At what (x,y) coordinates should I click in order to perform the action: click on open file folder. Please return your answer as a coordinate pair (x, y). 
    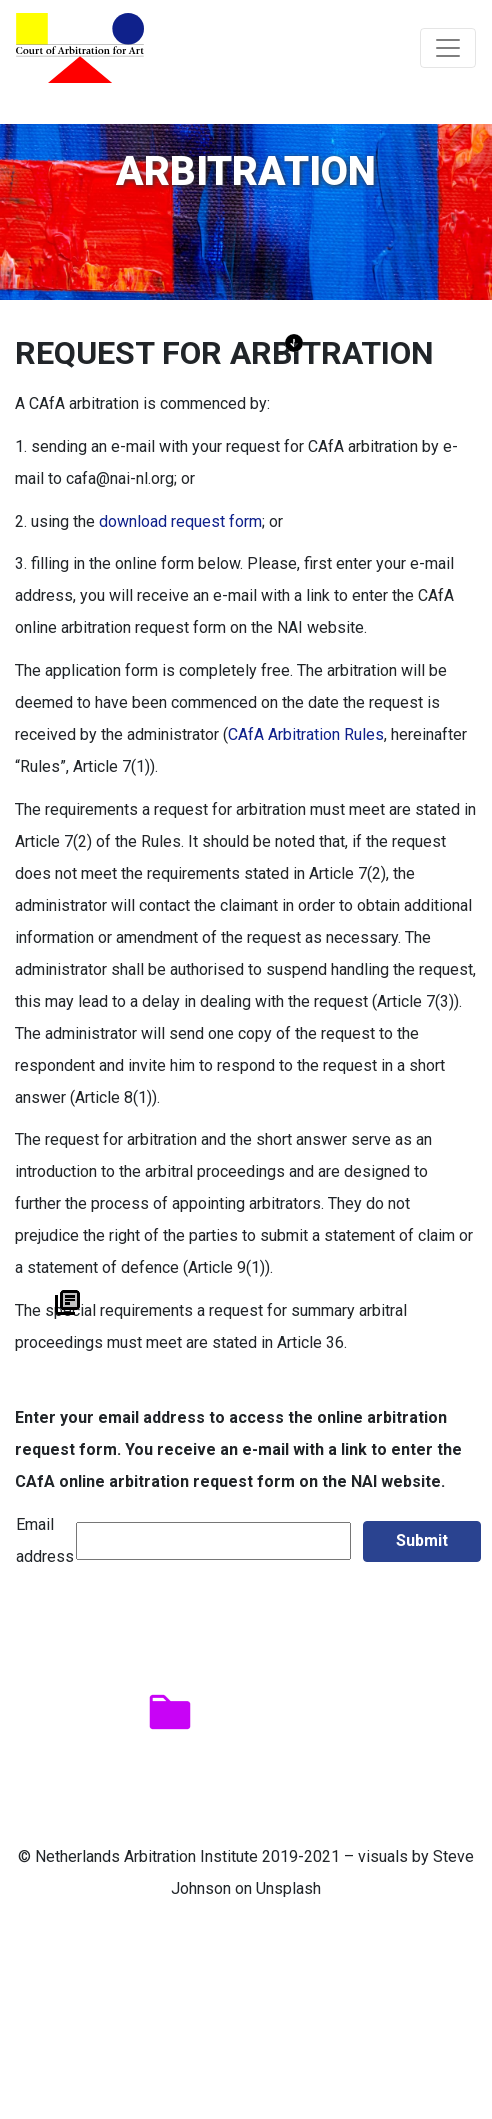
    Looking at the image, I should click on (170, 1712).